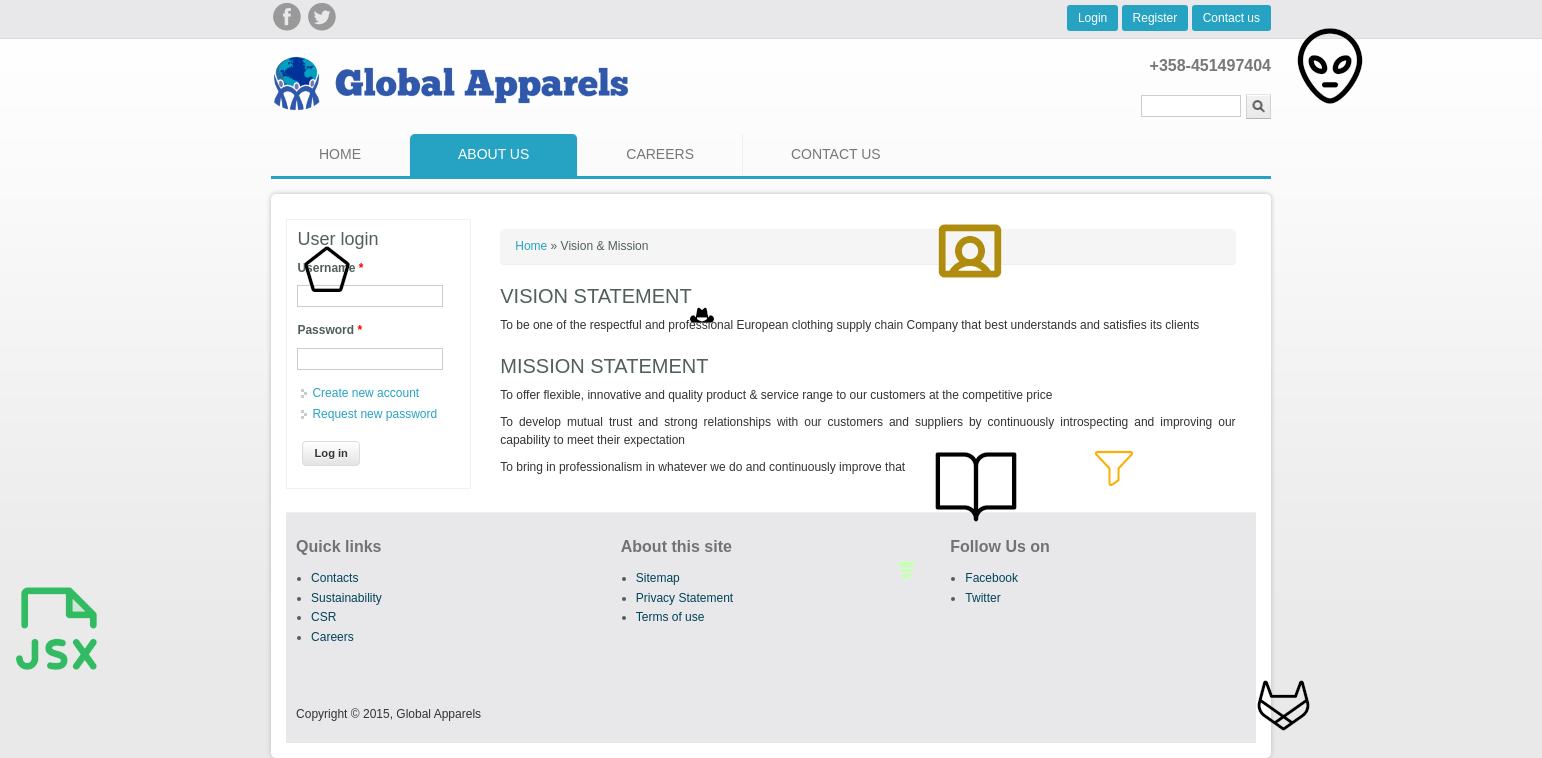  Describe the element at coordinates (1283, 704) in the screenshot. I see `open GitLab repository` at that location.